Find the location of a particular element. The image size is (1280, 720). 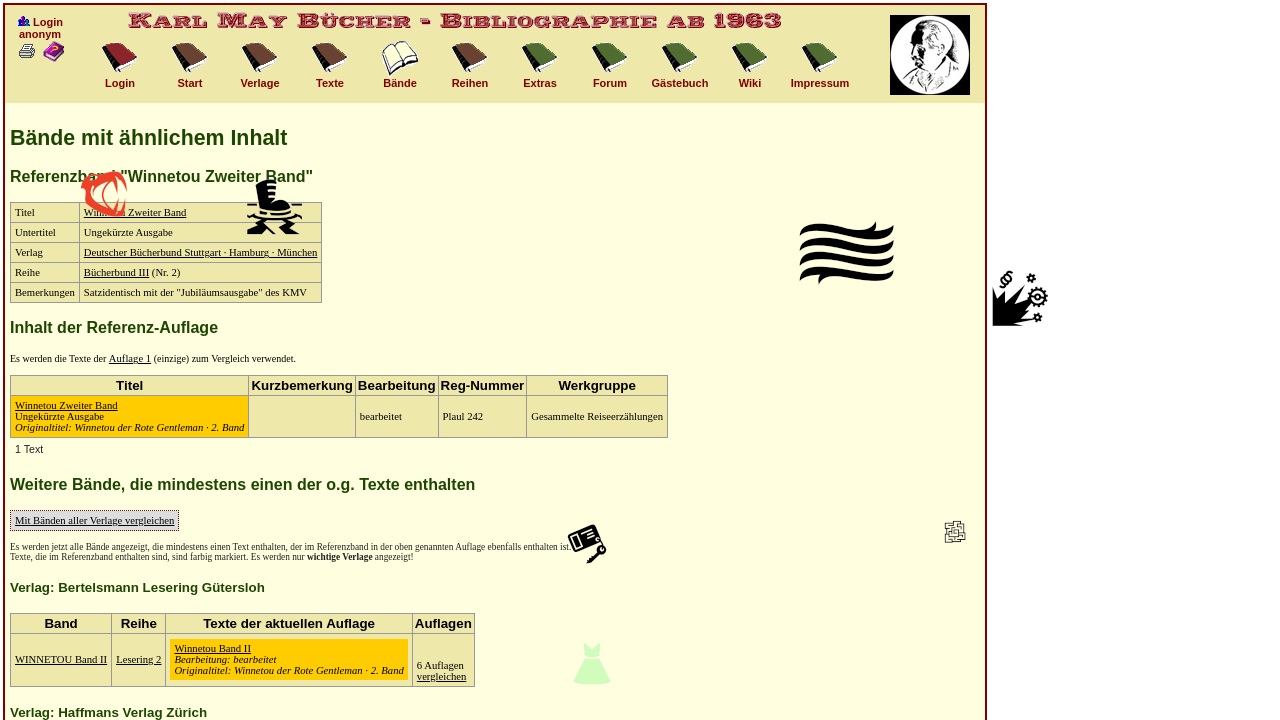

activate ground slam ability is located at coordinates (274, 206).